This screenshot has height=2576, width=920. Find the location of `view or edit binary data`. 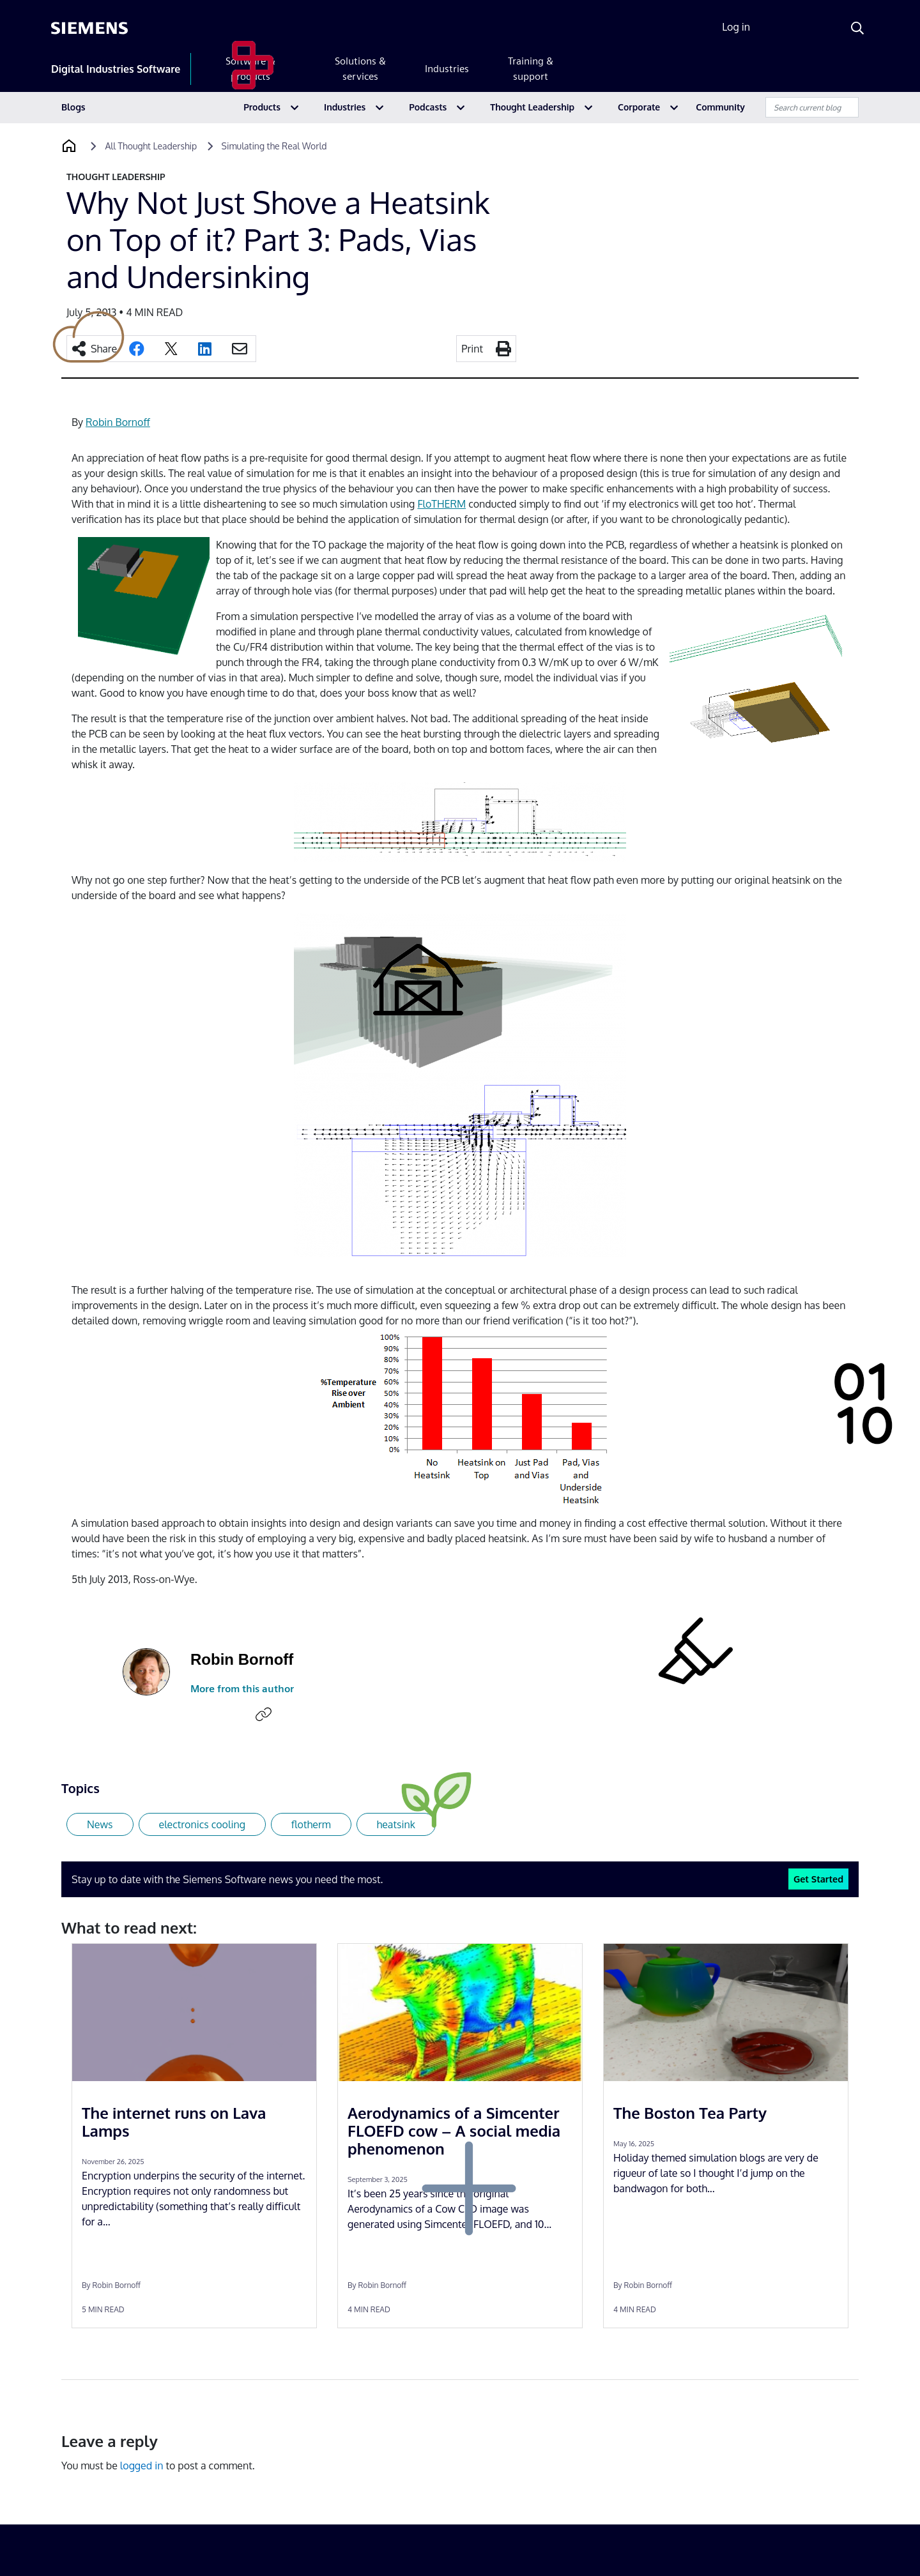

view or edit binary data is located at coordinates (862, 1404).